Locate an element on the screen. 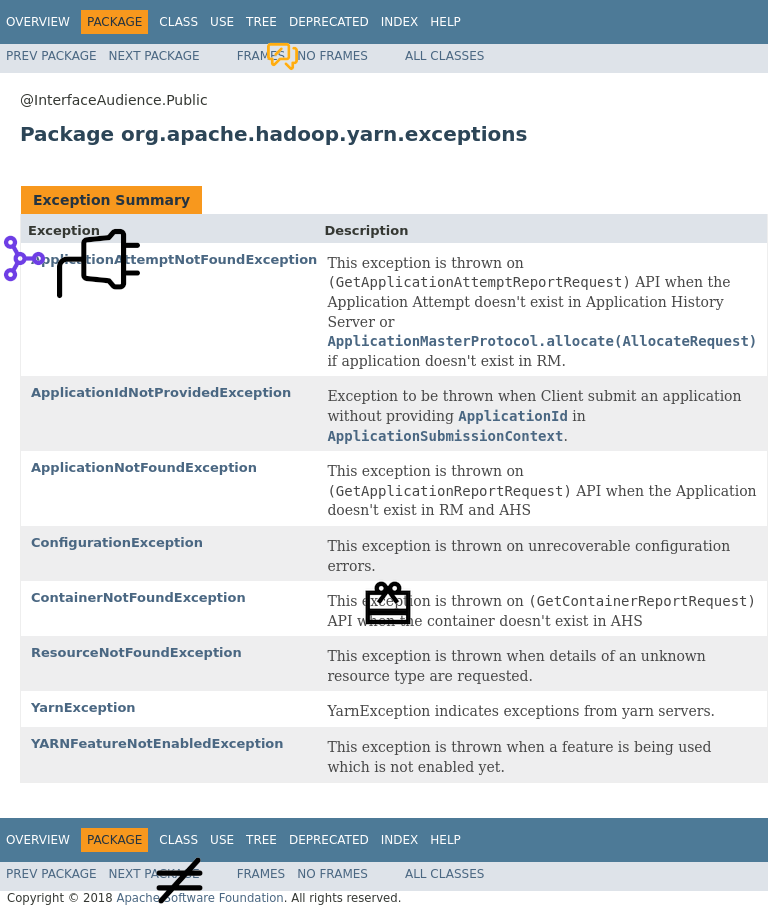 This screenshot has width=768, height=919. indicates values are not equal or mismatched is located at coordinates (179, 880).